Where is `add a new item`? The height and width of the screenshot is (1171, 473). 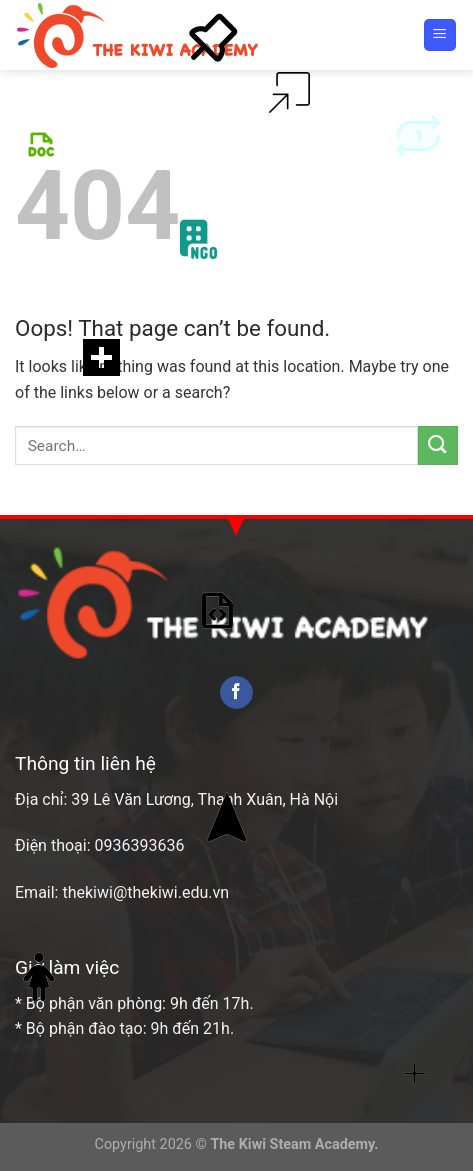 add a new item is located at coordinates (414, 1073).